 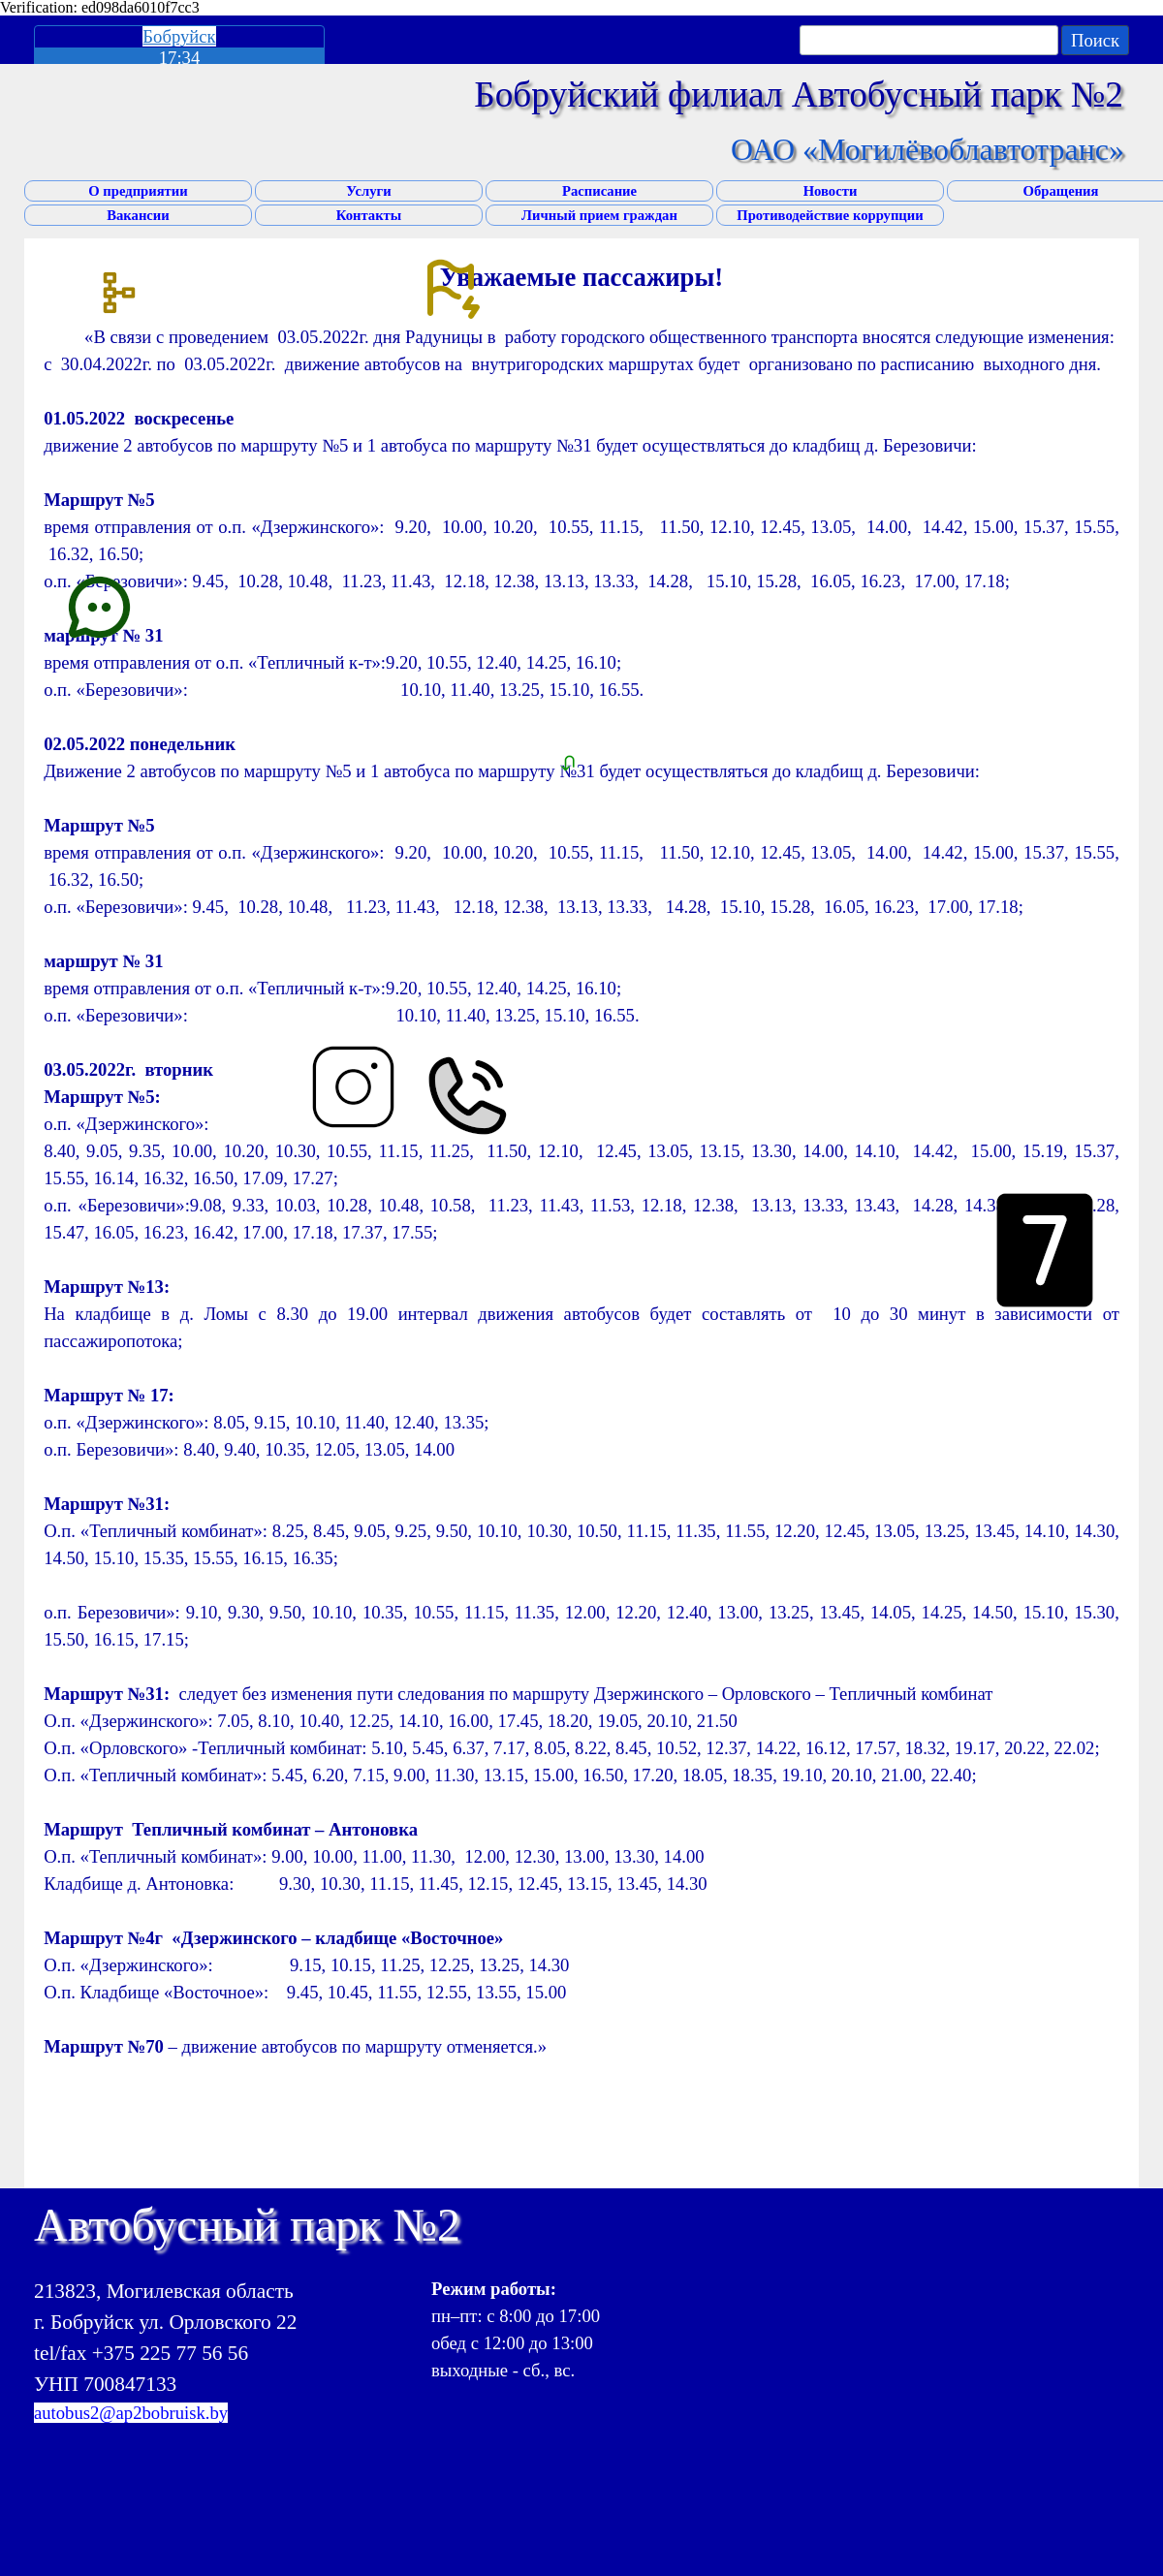 What do you see at coordinates (451, 287) in the screenshot?
I see `flag an item for urgent attention` at bounding box center [451, 287].